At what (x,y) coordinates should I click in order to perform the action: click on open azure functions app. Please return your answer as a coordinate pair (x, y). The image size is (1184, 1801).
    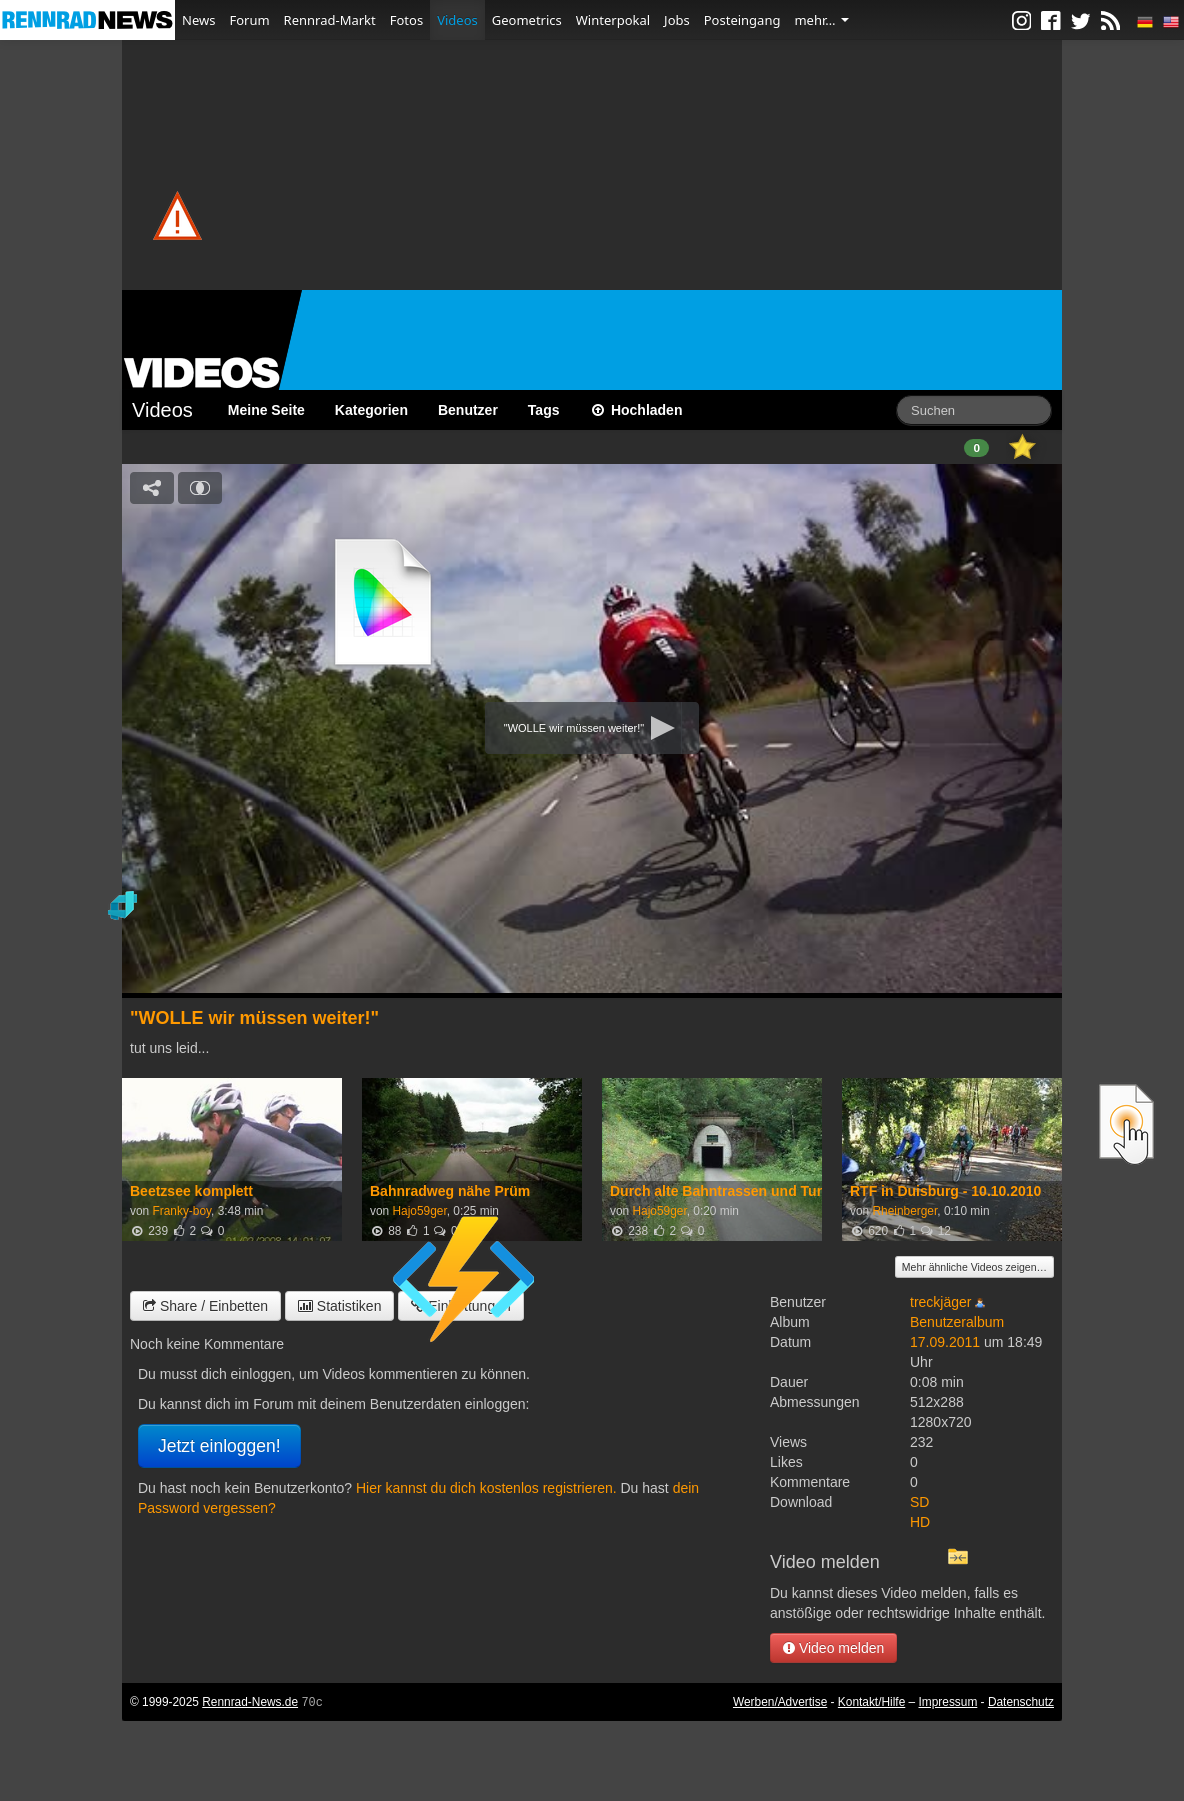
    Looking at the image, I should click on (463, 1279).